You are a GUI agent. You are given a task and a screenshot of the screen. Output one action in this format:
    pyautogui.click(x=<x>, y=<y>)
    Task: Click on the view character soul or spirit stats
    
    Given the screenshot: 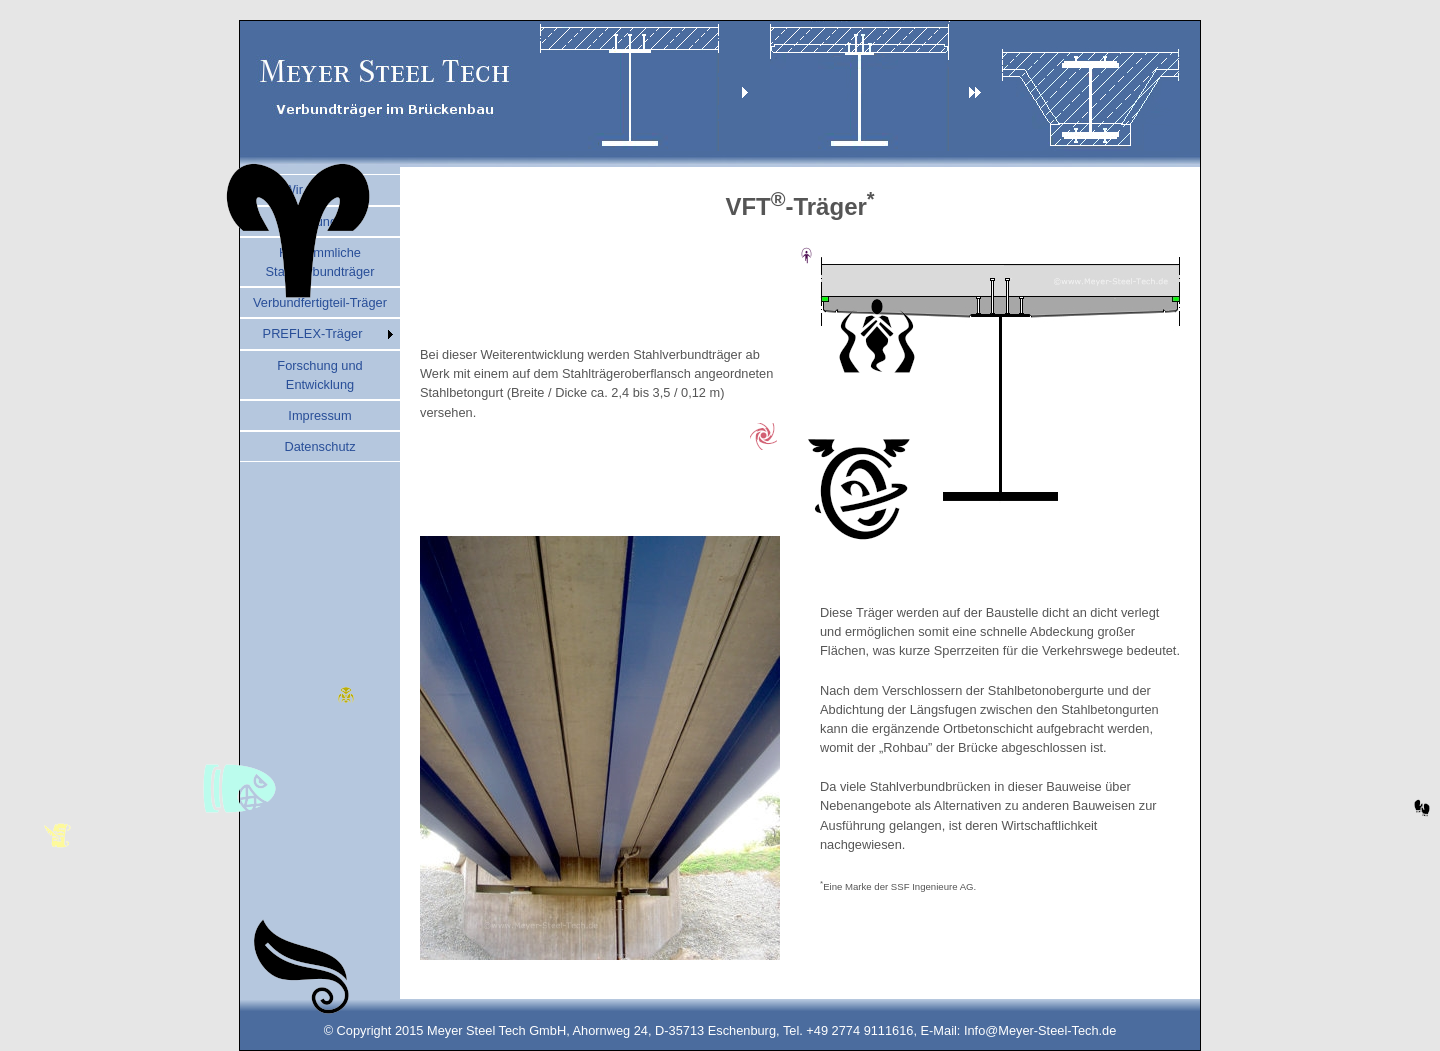 What is the action you would take?
    pyautogui.click(x=877, y=335)
    